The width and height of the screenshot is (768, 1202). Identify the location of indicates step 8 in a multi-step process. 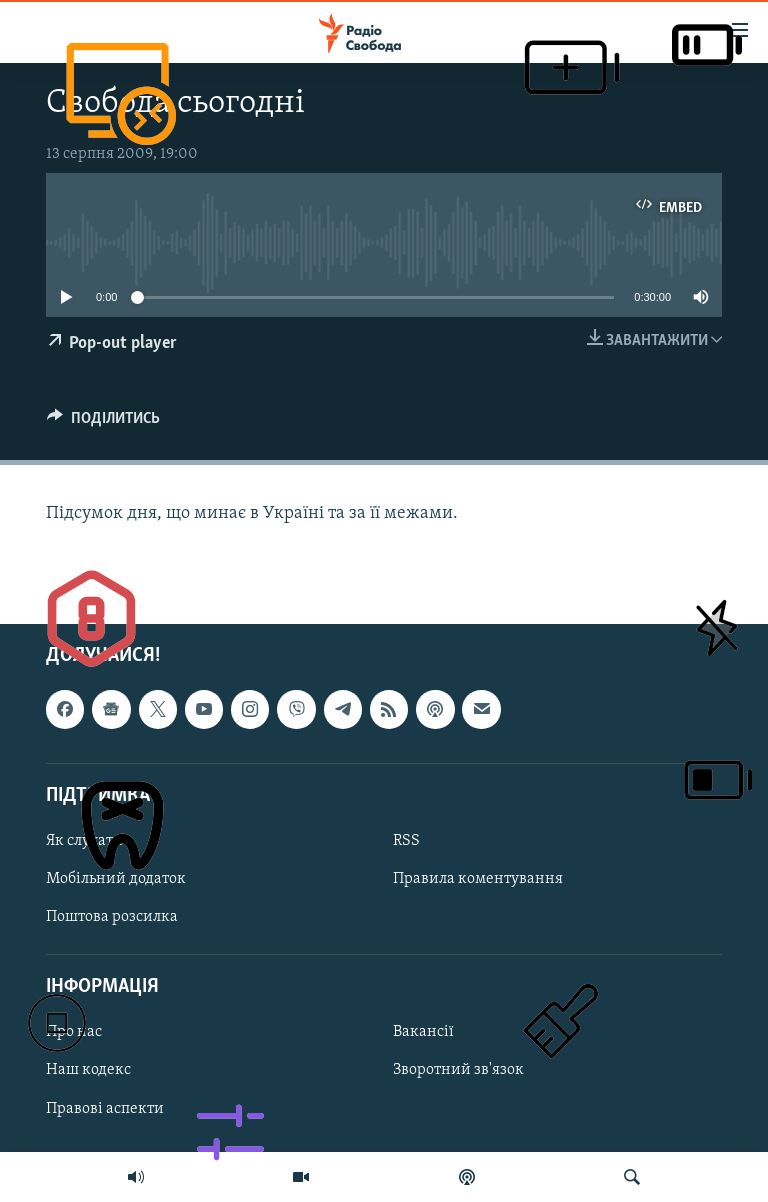
(91, 618).